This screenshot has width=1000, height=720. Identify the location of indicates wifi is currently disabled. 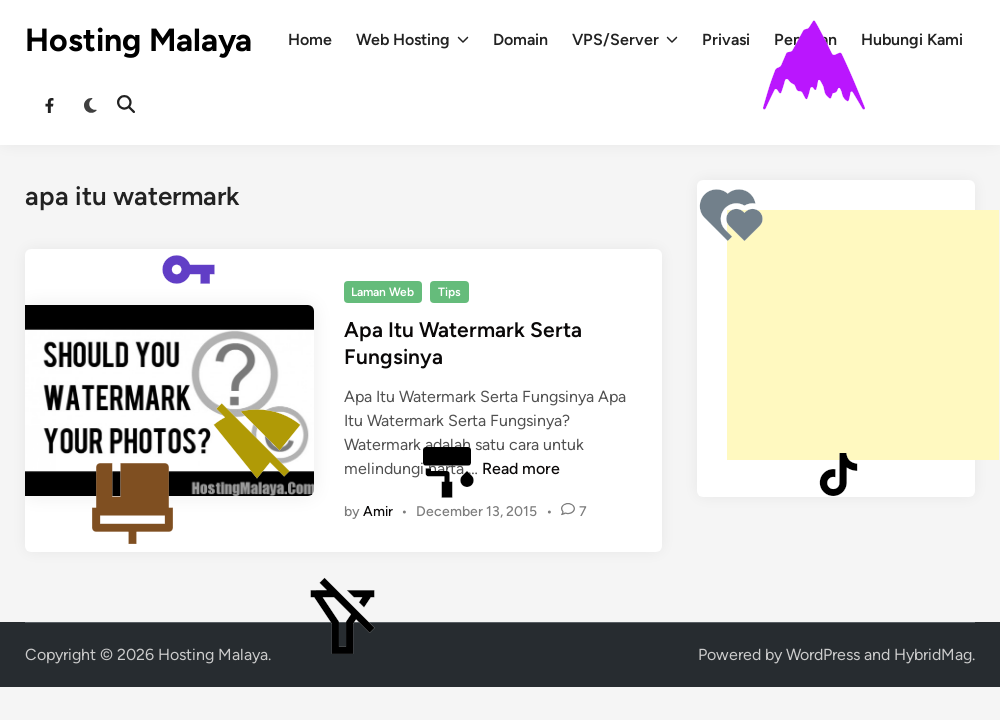
(257, 444).